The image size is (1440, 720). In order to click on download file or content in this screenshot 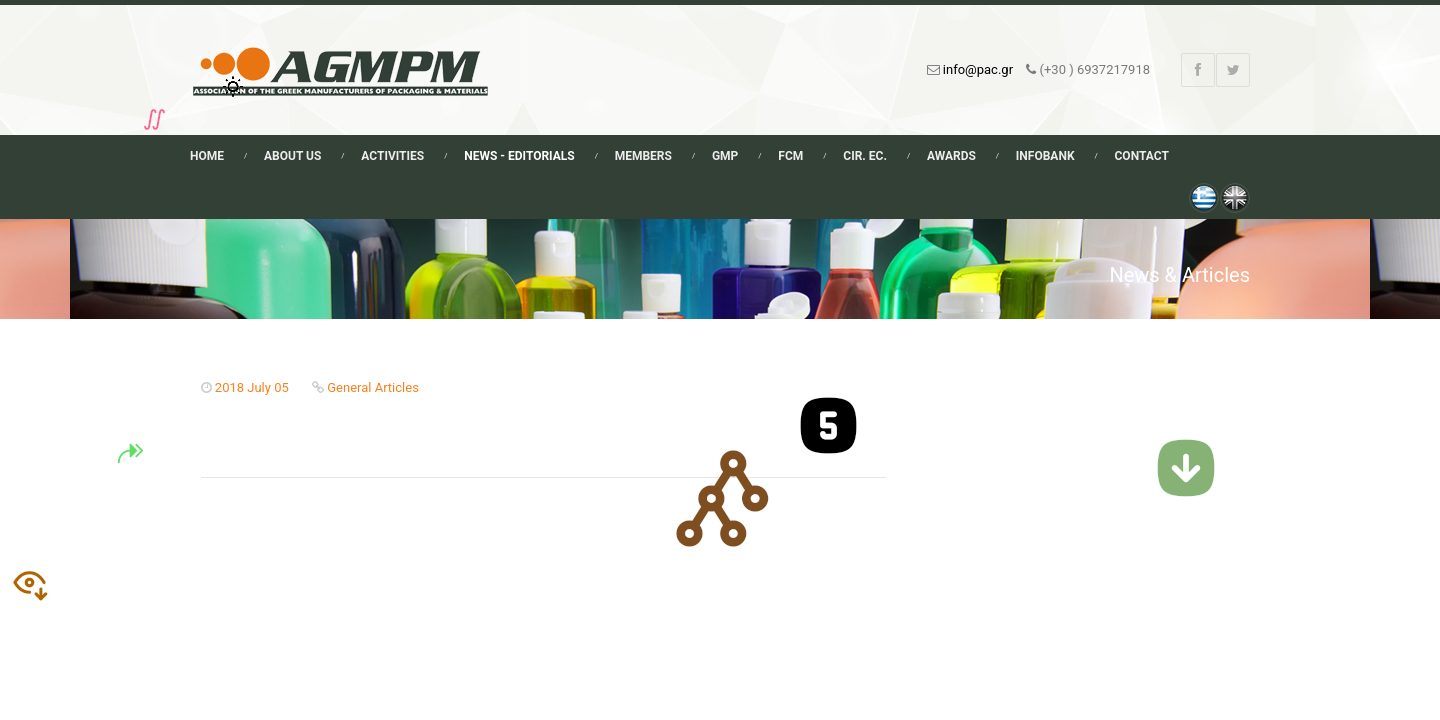, I will do `click(1186, 468)`.